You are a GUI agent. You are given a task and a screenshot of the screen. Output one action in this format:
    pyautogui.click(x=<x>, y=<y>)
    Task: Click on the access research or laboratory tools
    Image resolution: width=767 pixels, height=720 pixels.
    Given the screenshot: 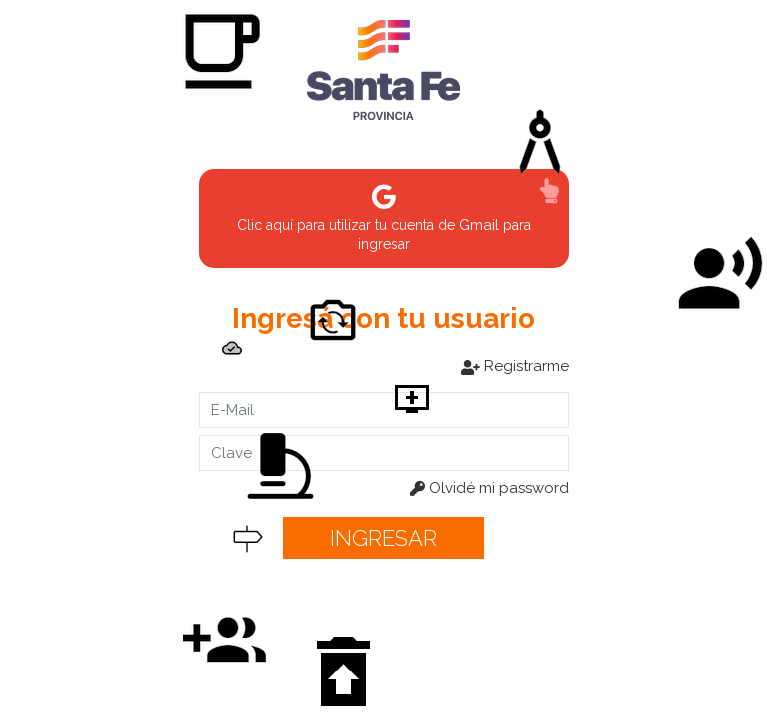 What is the action you would take?
    pyautogui.click(x=280, y=468)
    